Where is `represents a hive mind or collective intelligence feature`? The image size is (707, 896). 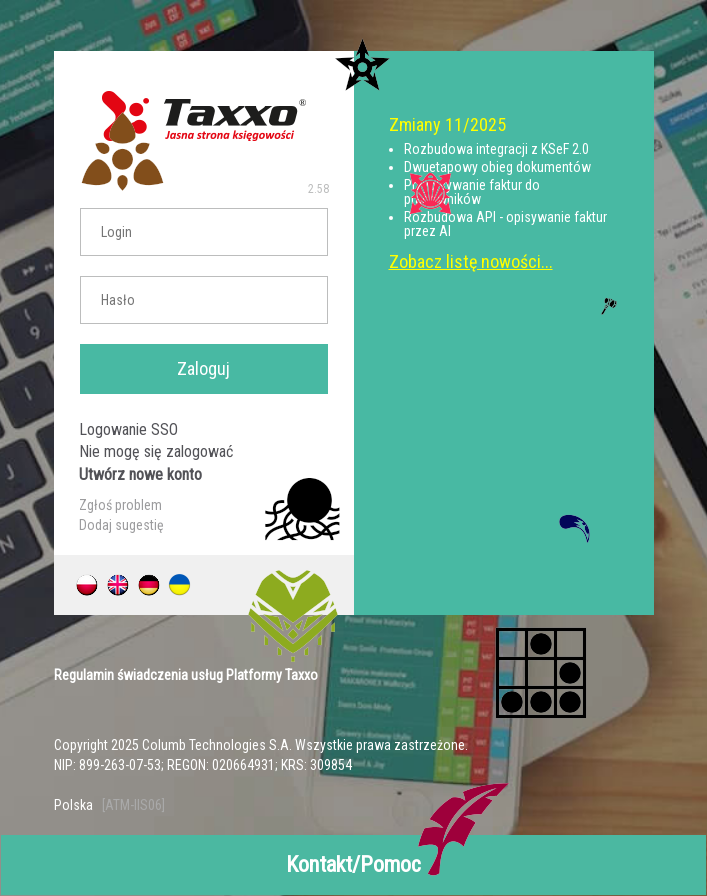
represents a hive mind or collective intelligence feature is located at coordinates (122, 151).